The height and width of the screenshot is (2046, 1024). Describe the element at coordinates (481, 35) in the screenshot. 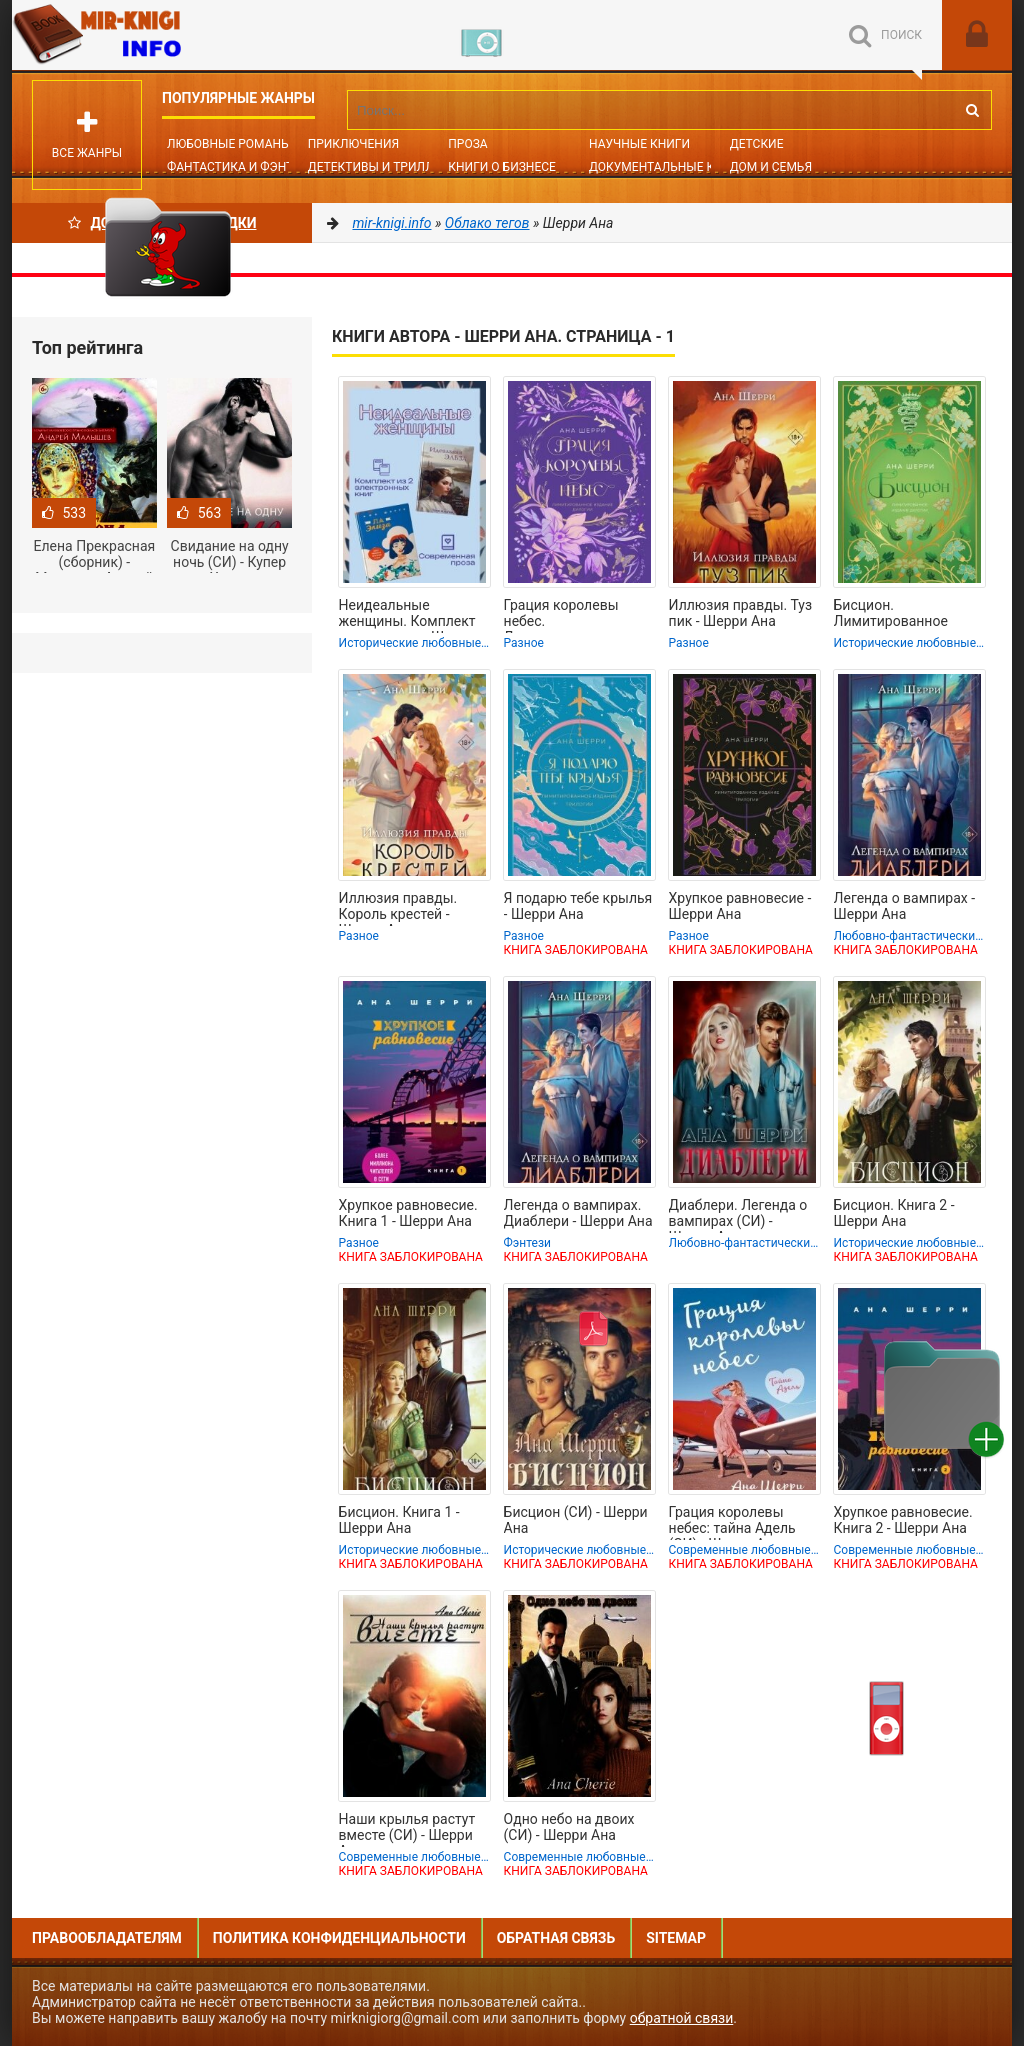

I see `iPod shuffle device connected` at that location.